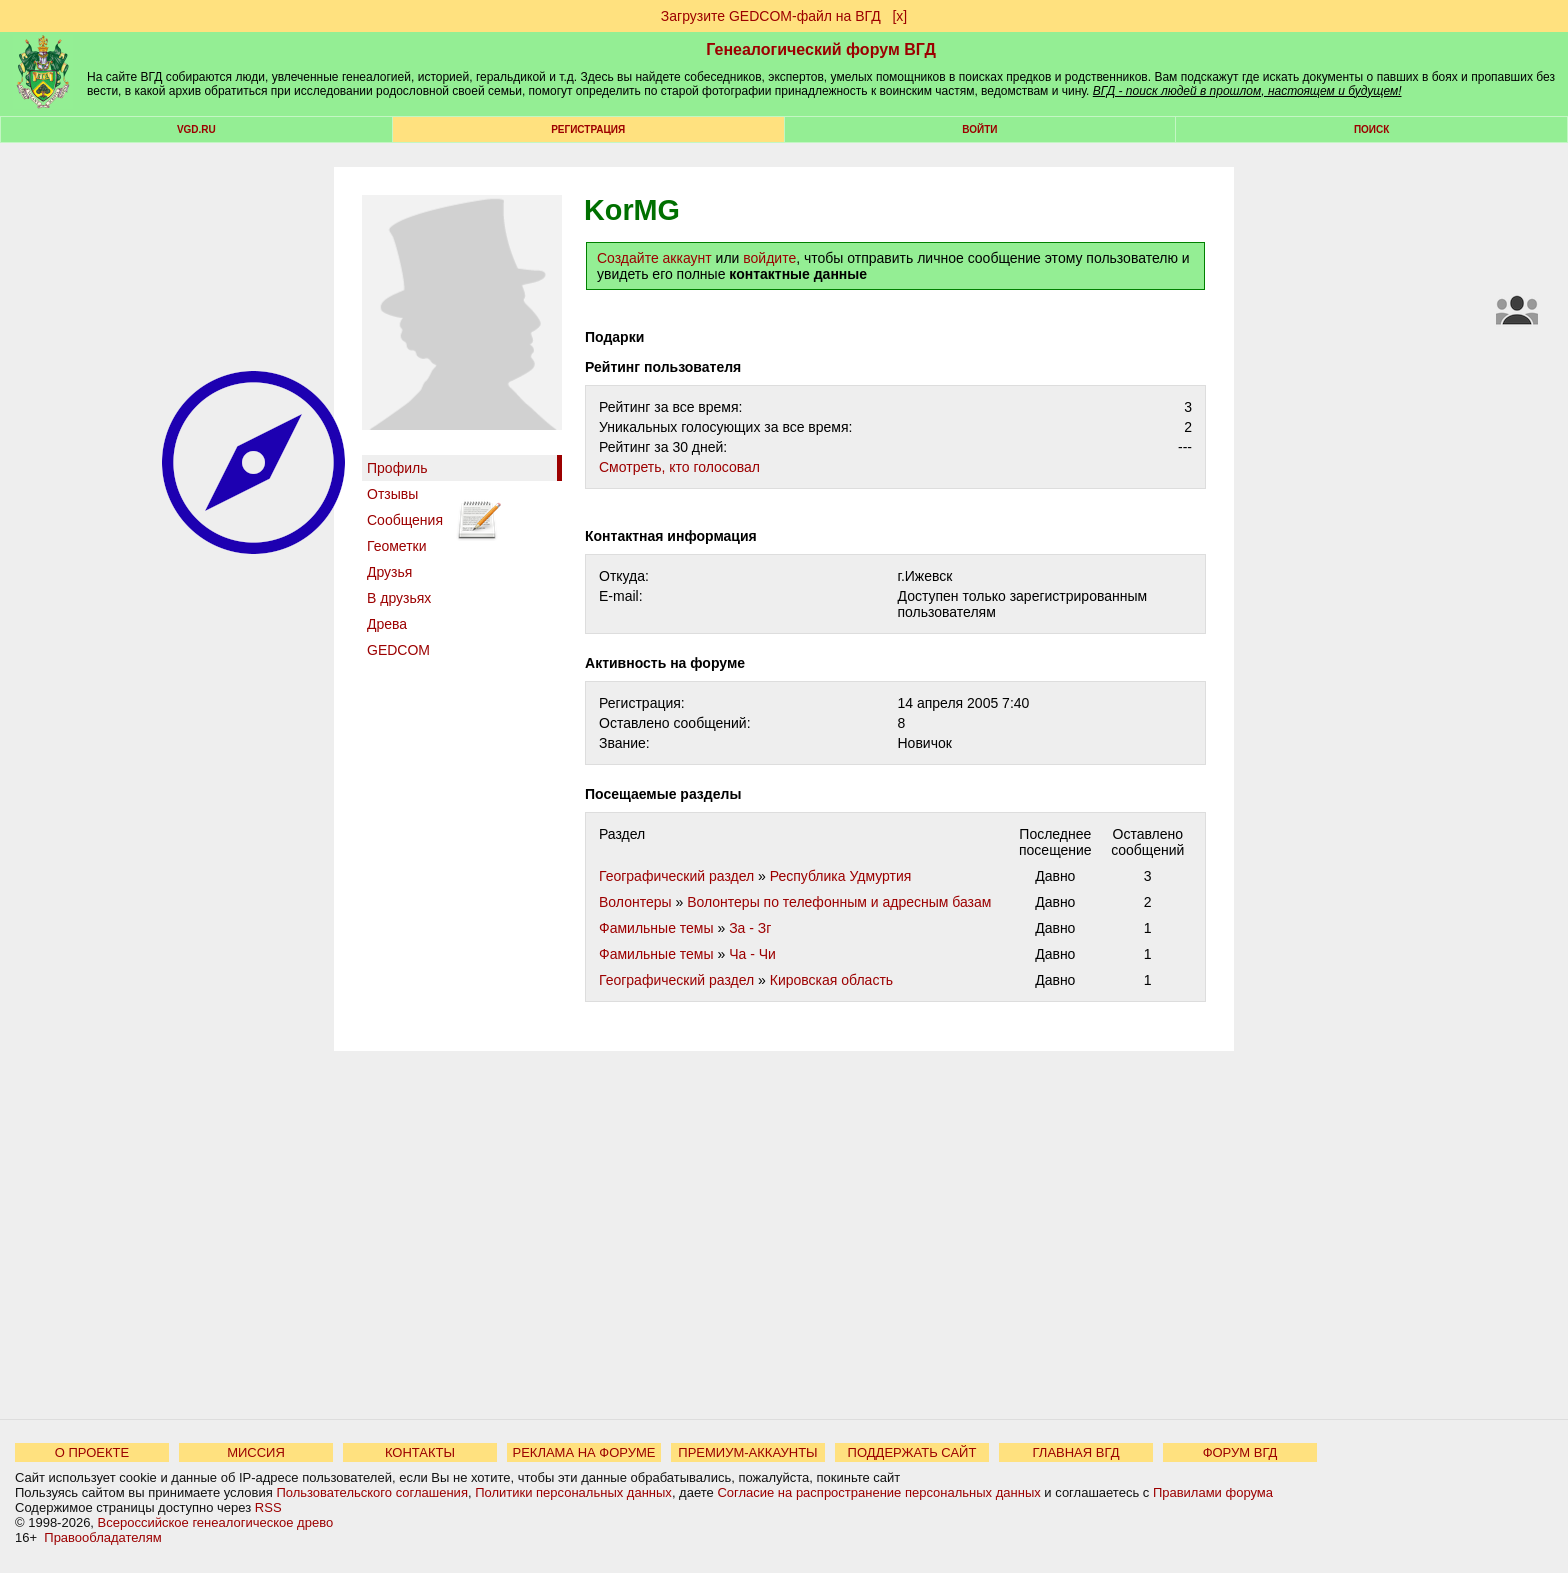 This screenshot has width=1568, height=1573. I want to click on indicates shared access with all users, so click(1517, 306).